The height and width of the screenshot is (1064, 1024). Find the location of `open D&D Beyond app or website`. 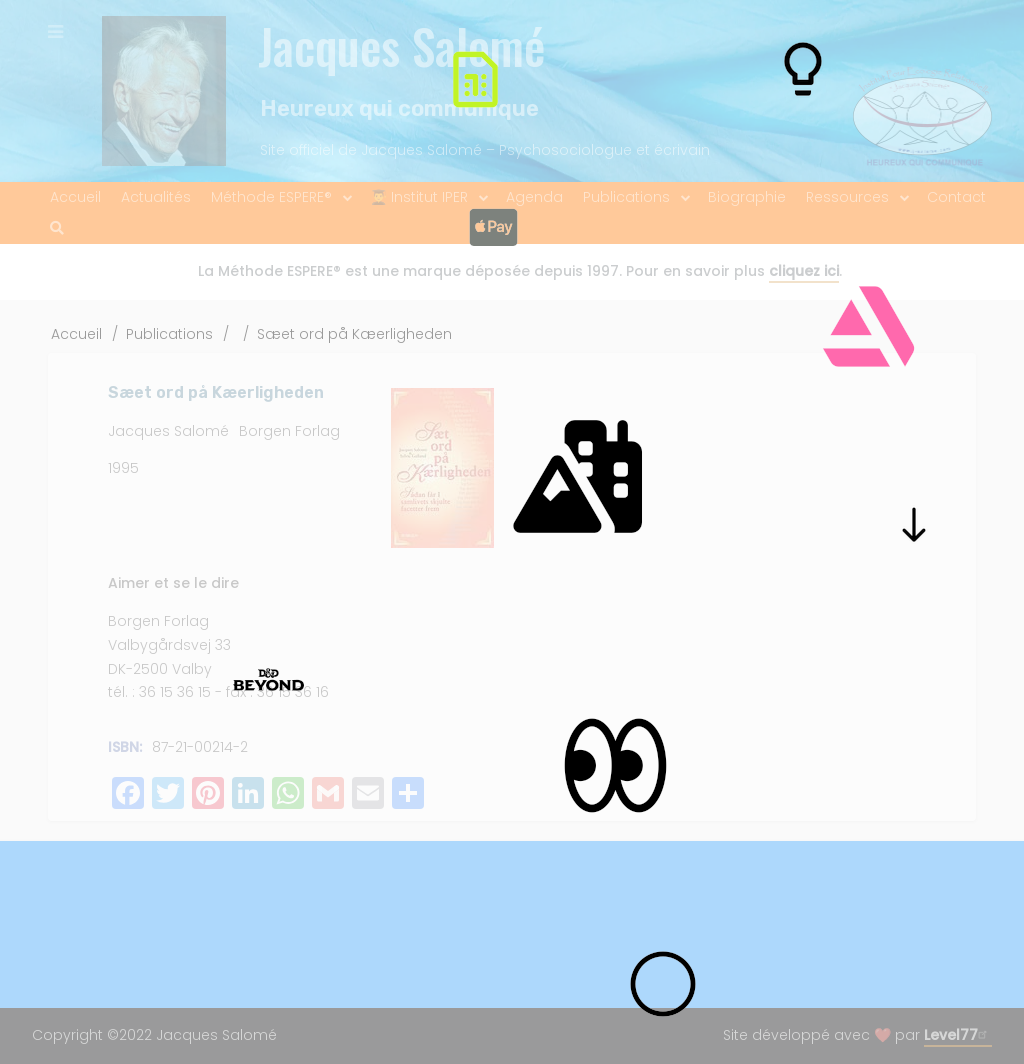

open D&D Beyond app or website is located at coordinates (268, 679).